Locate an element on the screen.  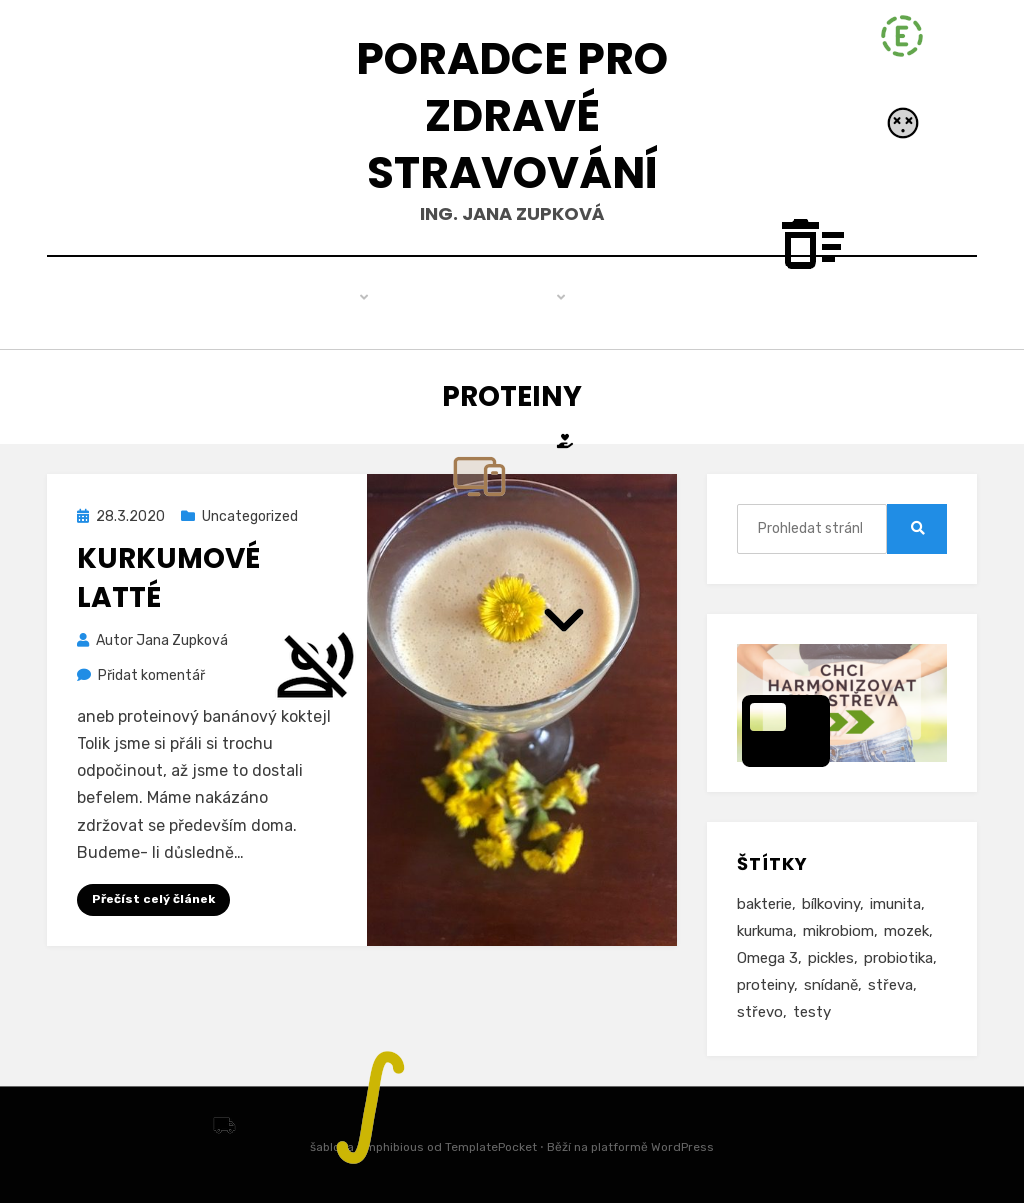
indicates an error or failed action is located at coordinates (903, 123).